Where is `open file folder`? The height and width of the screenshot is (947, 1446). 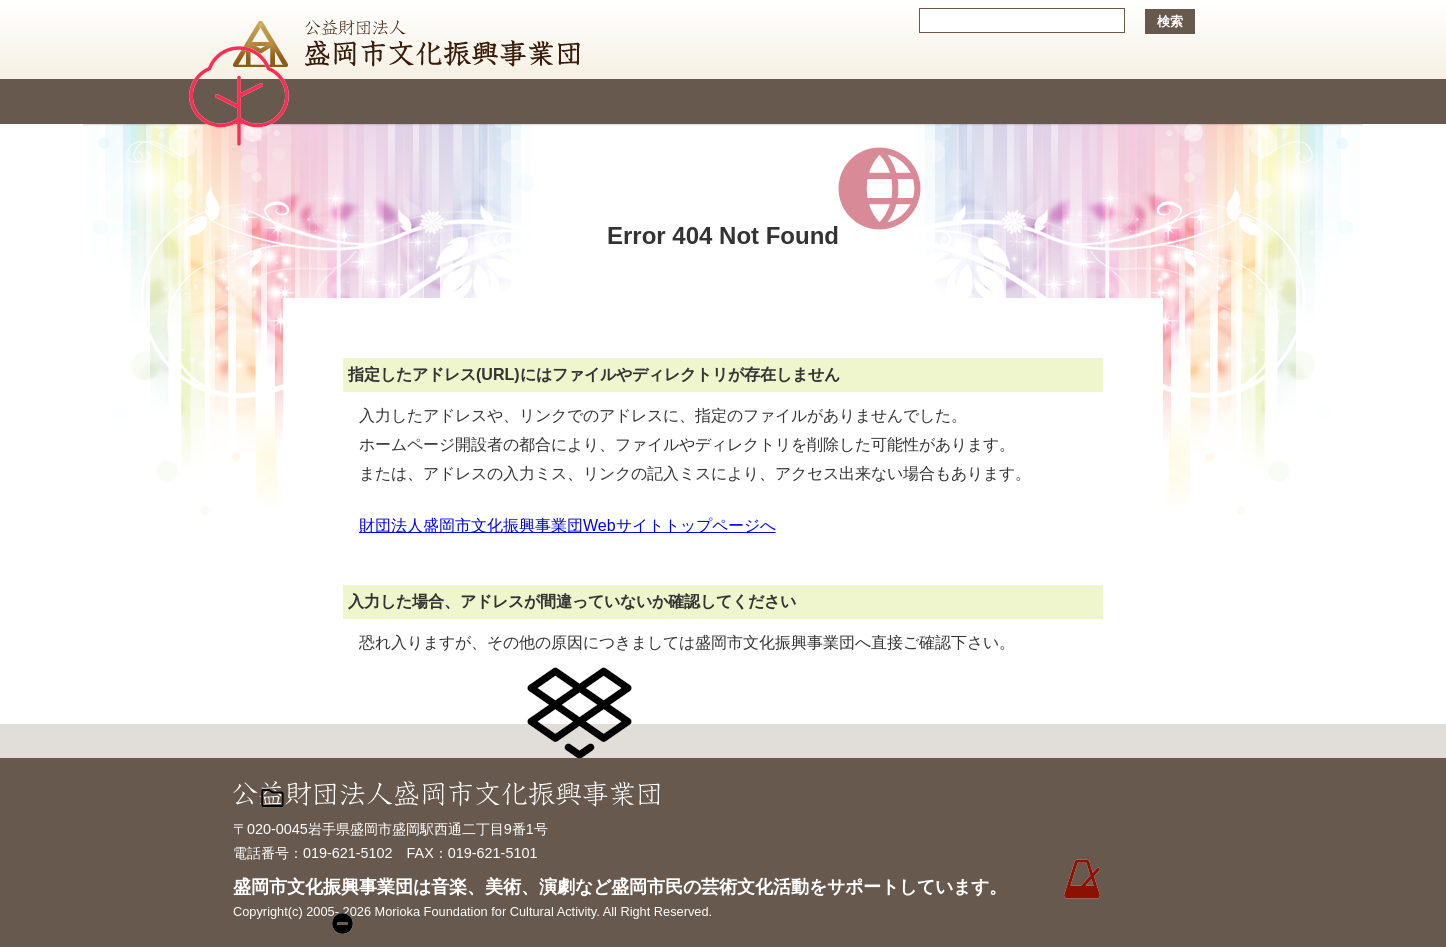 open file folder is located at coordinates (272, 797).